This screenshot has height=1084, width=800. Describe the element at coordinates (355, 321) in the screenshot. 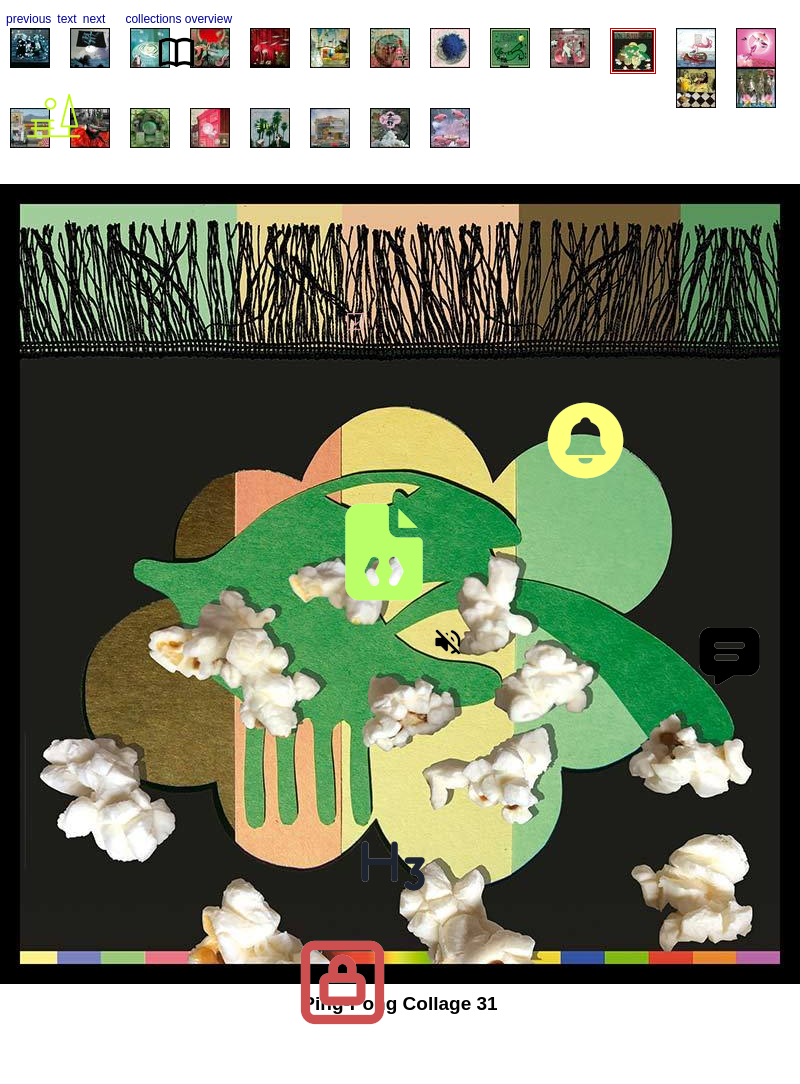

I see `download file or content` at that location.